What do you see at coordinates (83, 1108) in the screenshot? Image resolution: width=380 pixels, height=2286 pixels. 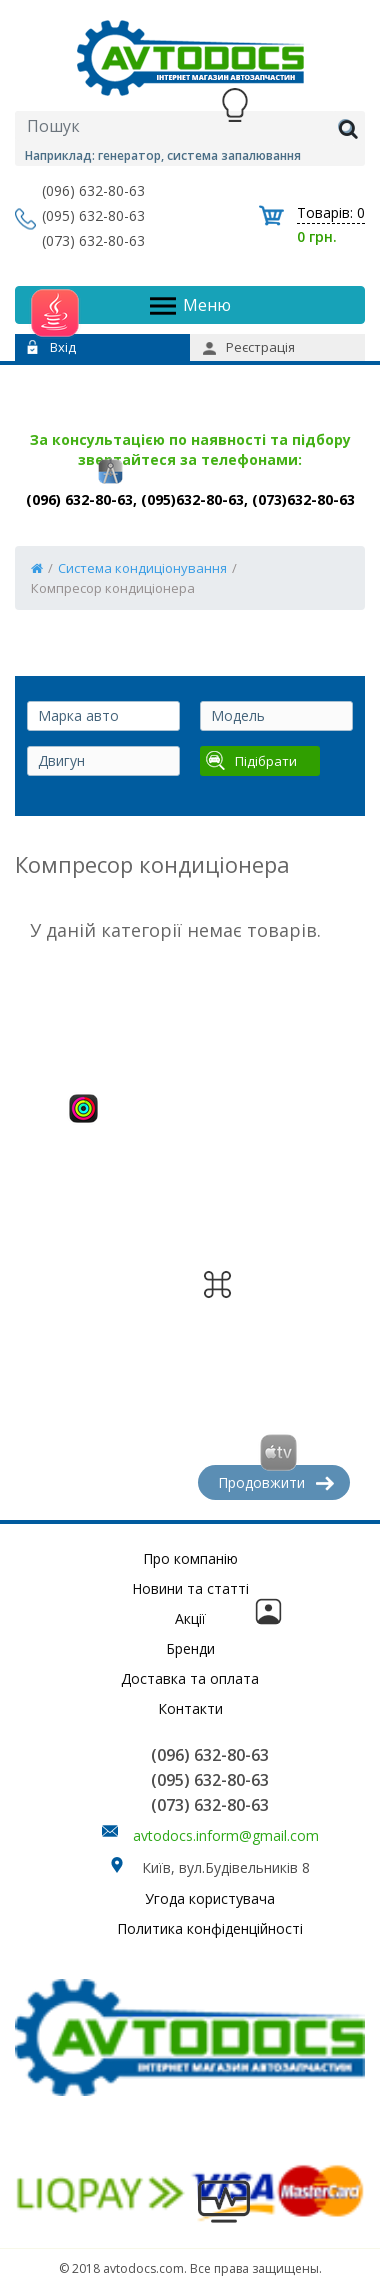 I see `open the Fitness app` at bounding box center [83, 1108].